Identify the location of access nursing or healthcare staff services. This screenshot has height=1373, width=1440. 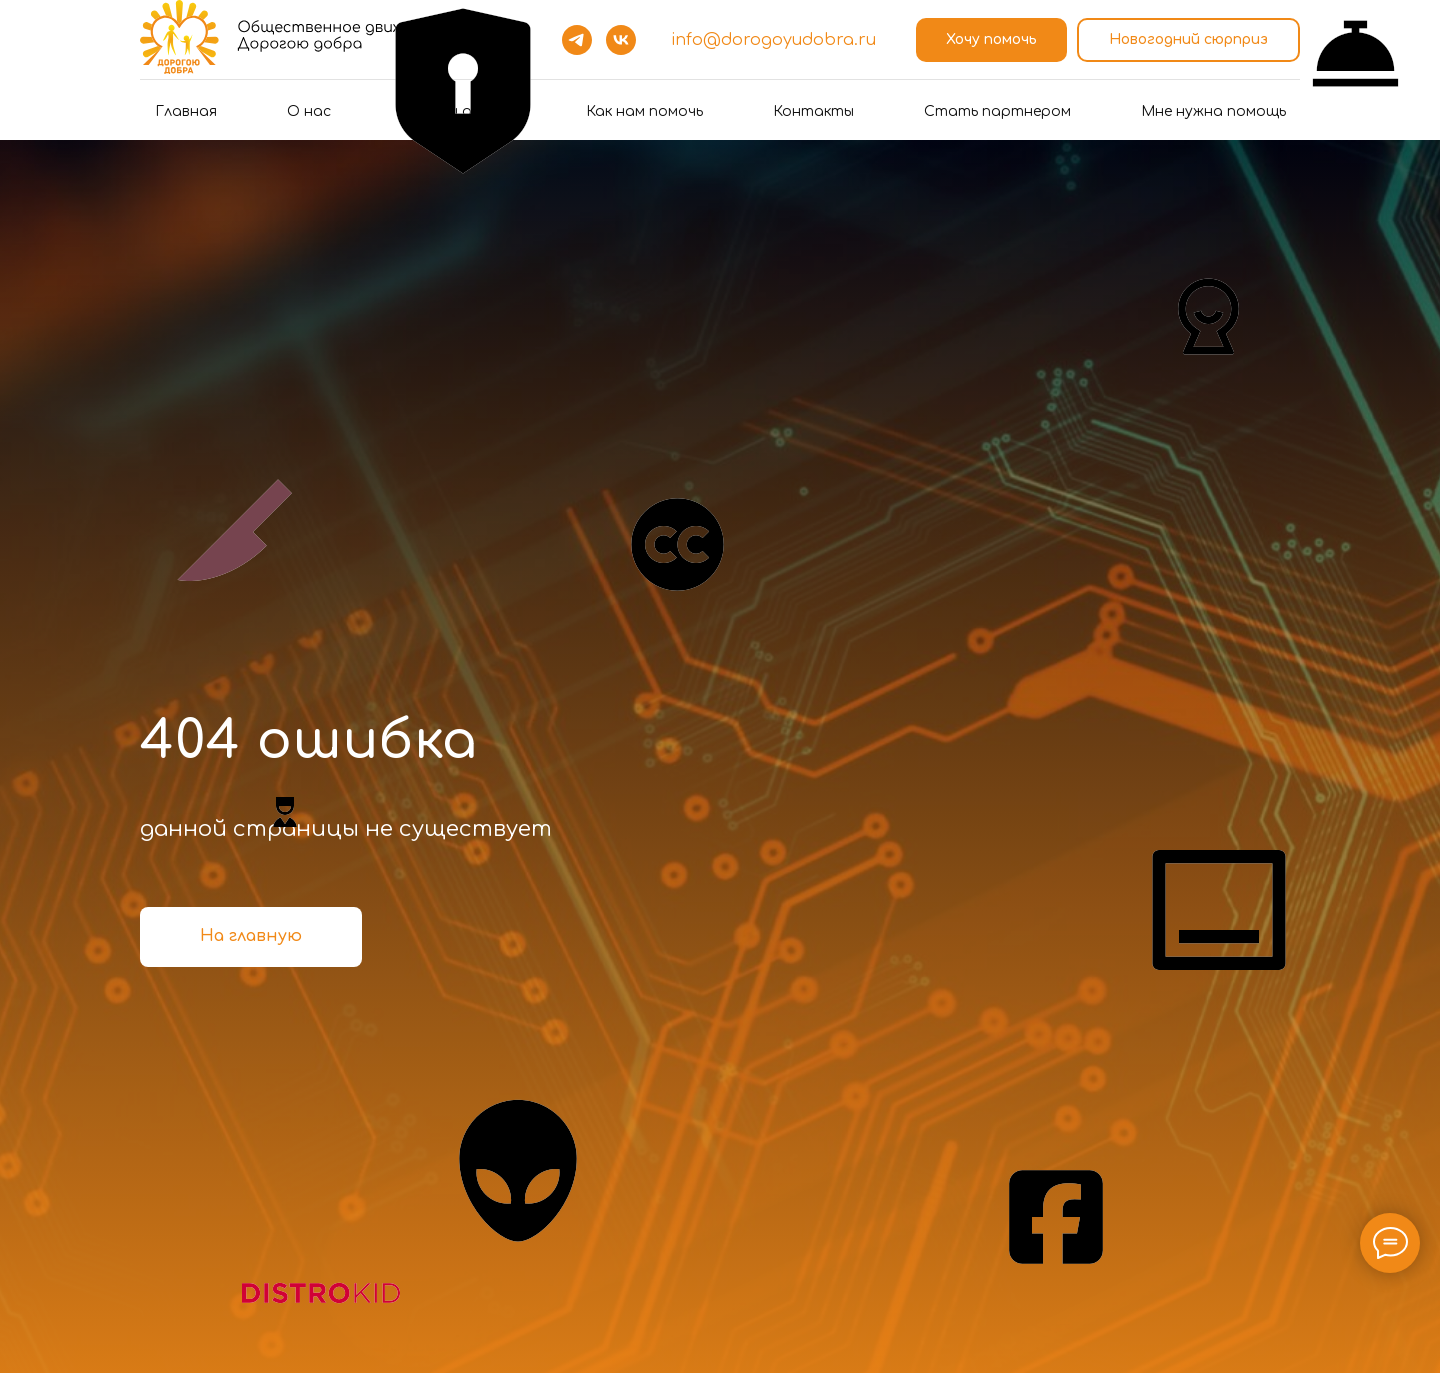
(285, 812).